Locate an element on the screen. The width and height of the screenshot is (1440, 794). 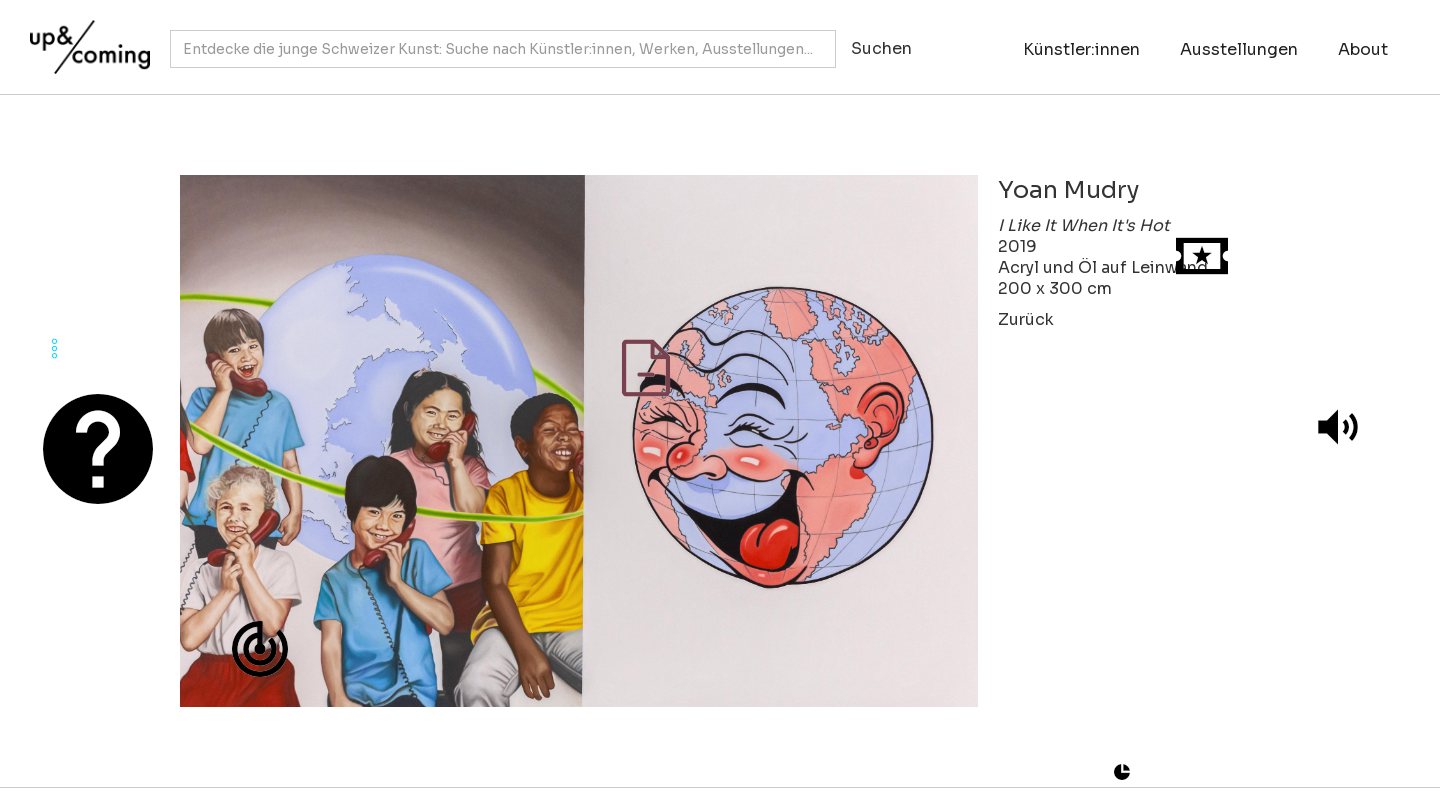
increase audio volume is located at coordinates (1338, 427).